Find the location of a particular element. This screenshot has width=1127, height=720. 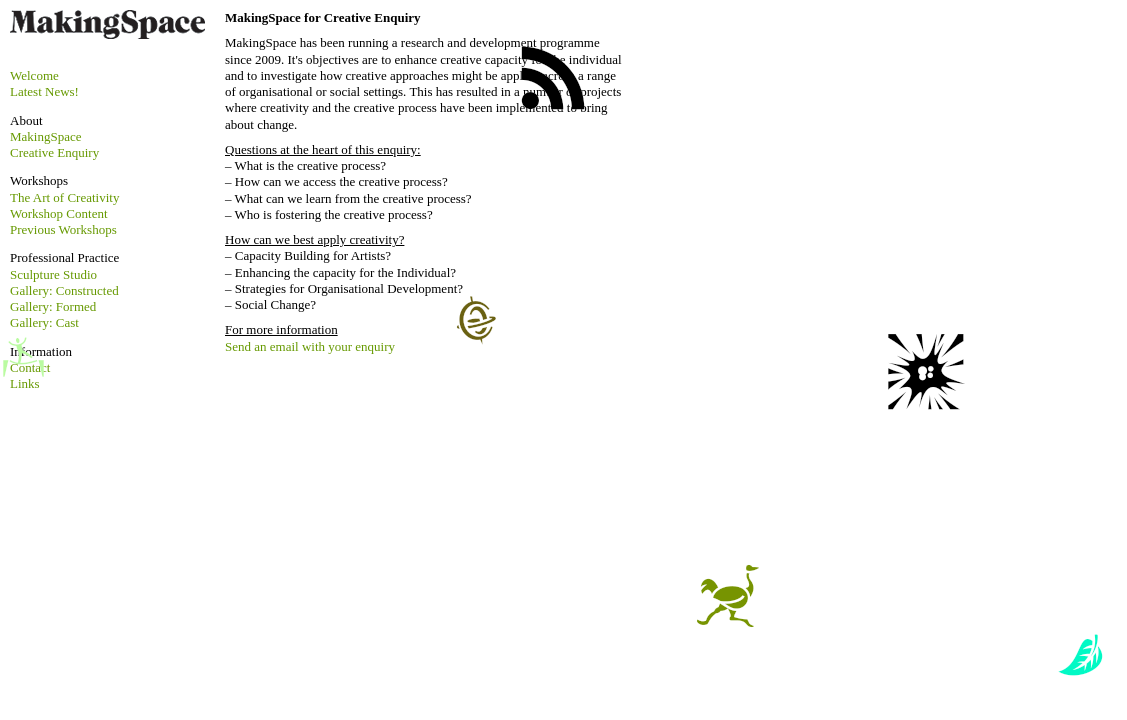

ostrich character or animal in a game is located at coordinates (728, 596).